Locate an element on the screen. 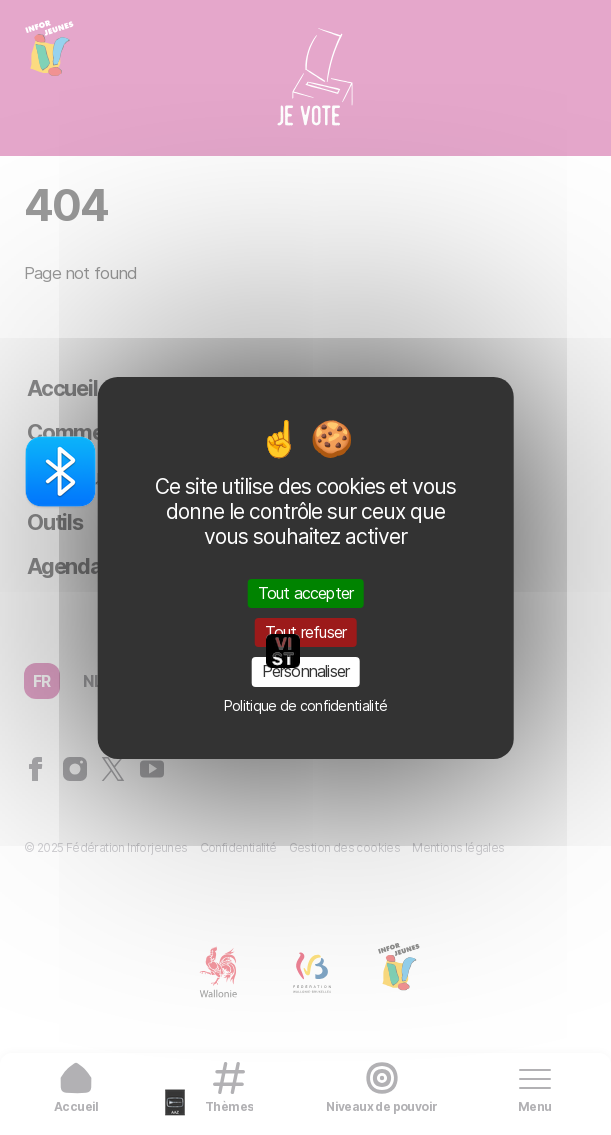 The height and width of the screenshot is (1135, 611). toggle bluetooth connectivity on or off is located at coordinates (60, 471).